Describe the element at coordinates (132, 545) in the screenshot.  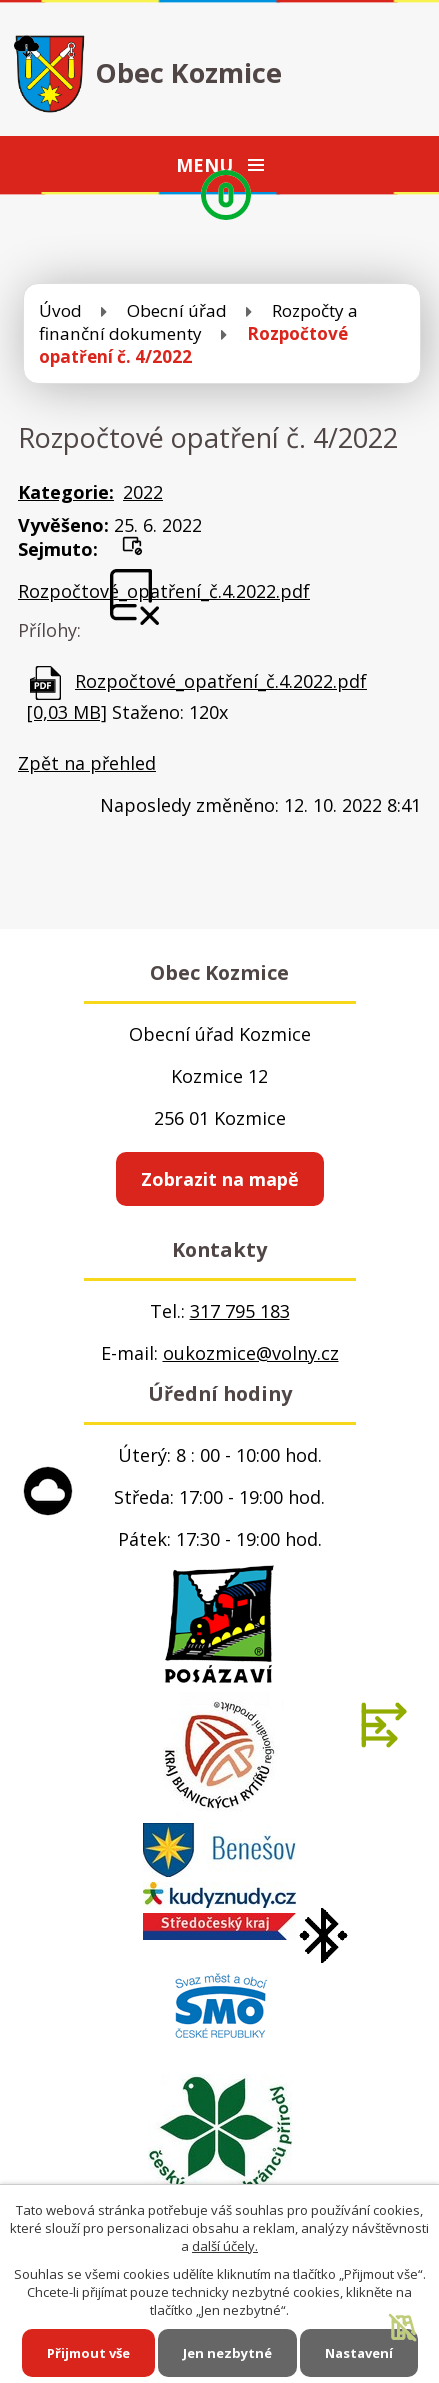
I see `disconnect or unpair a device` at that location.